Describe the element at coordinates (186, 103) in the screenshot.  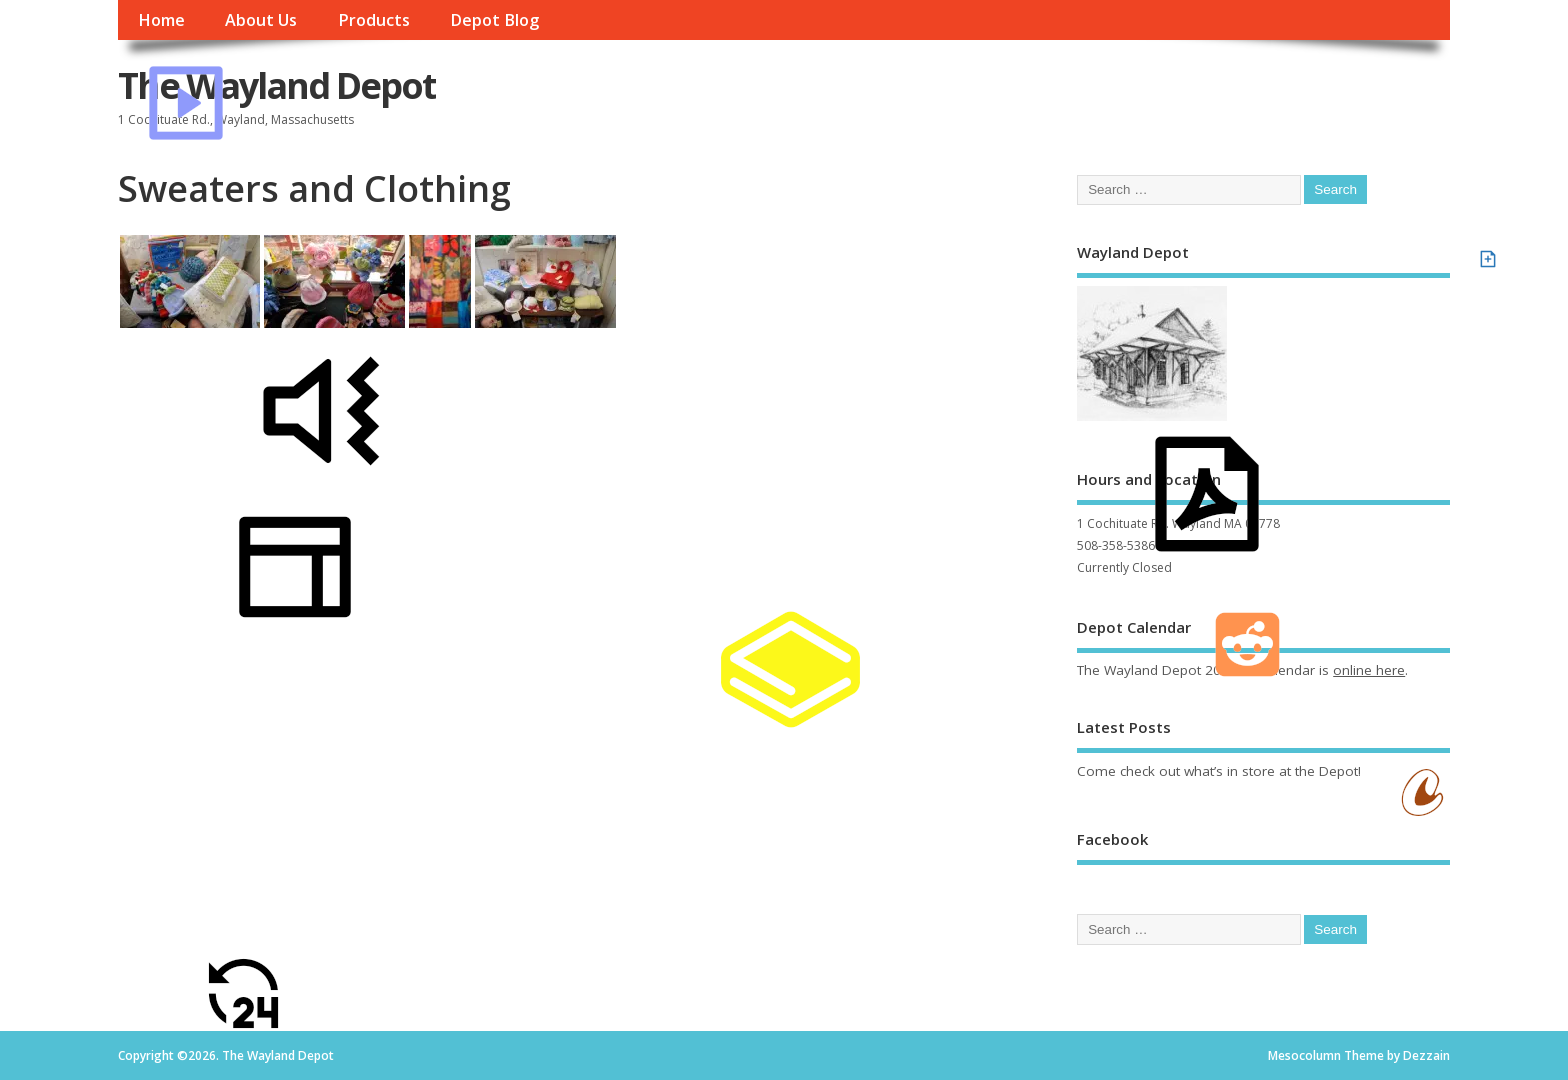
I see `play video content` at that location.